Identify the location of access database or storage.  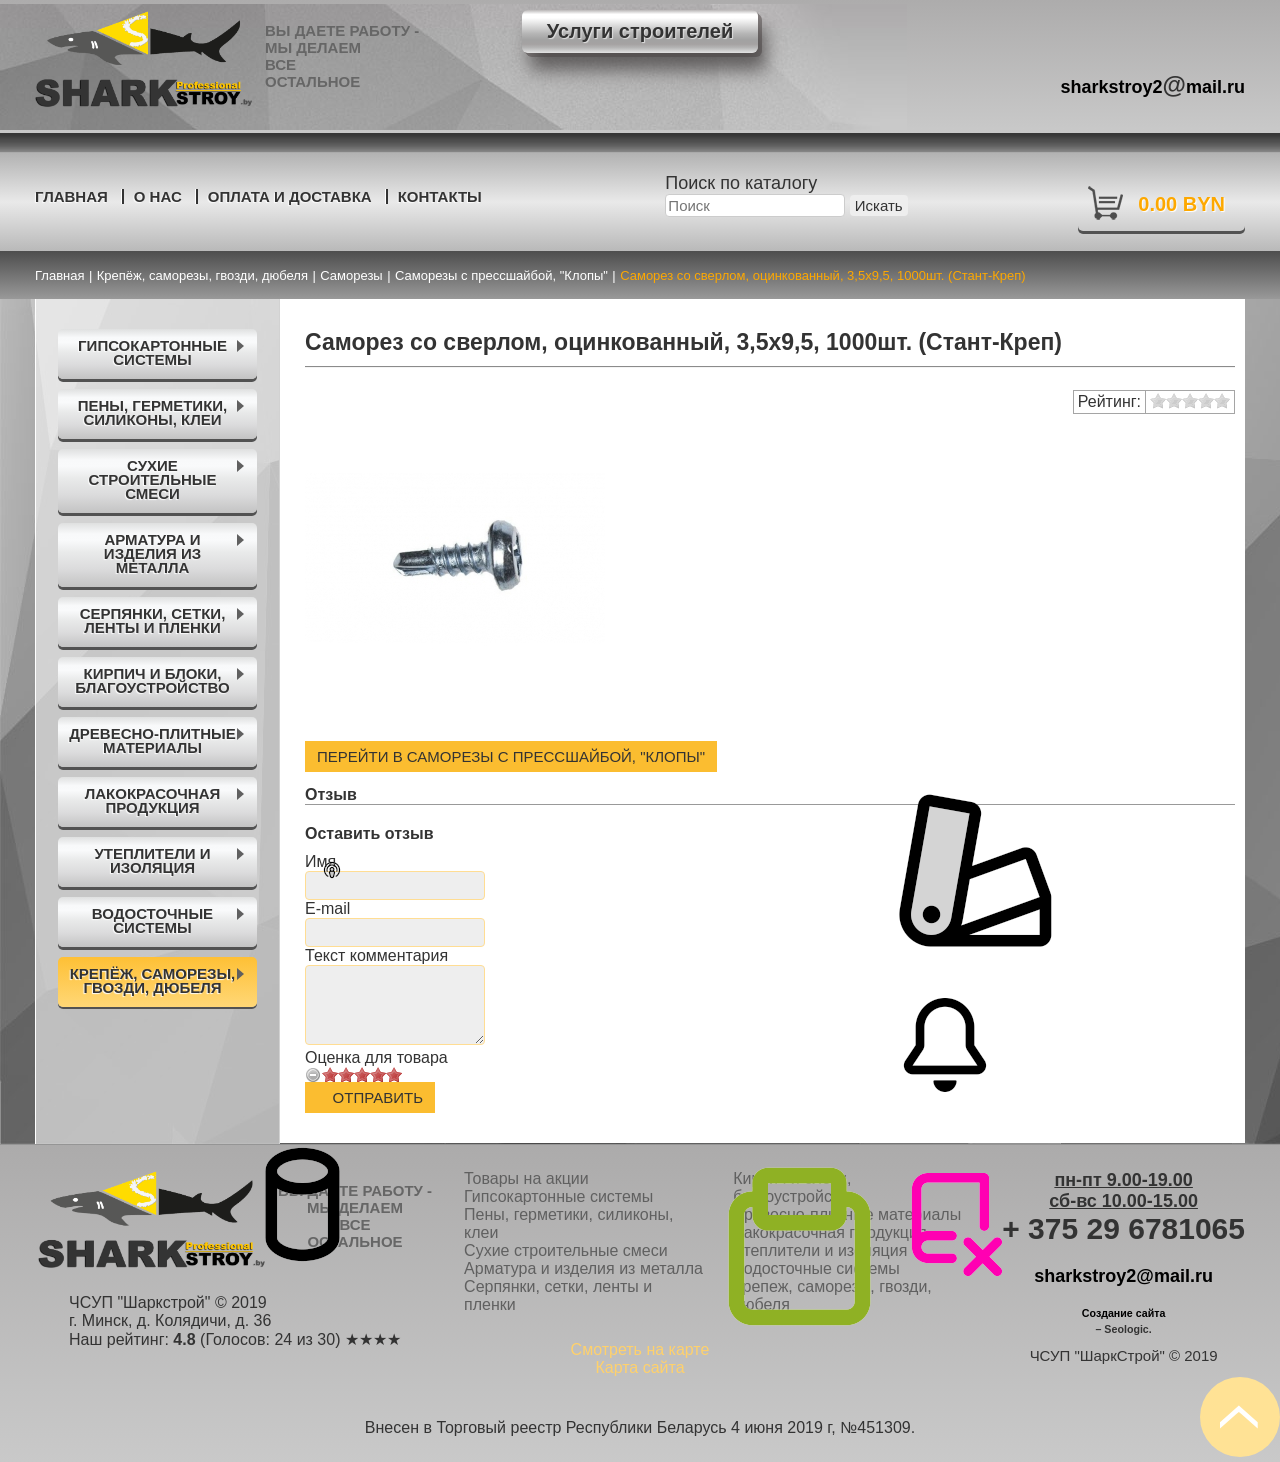
(302, 1204).